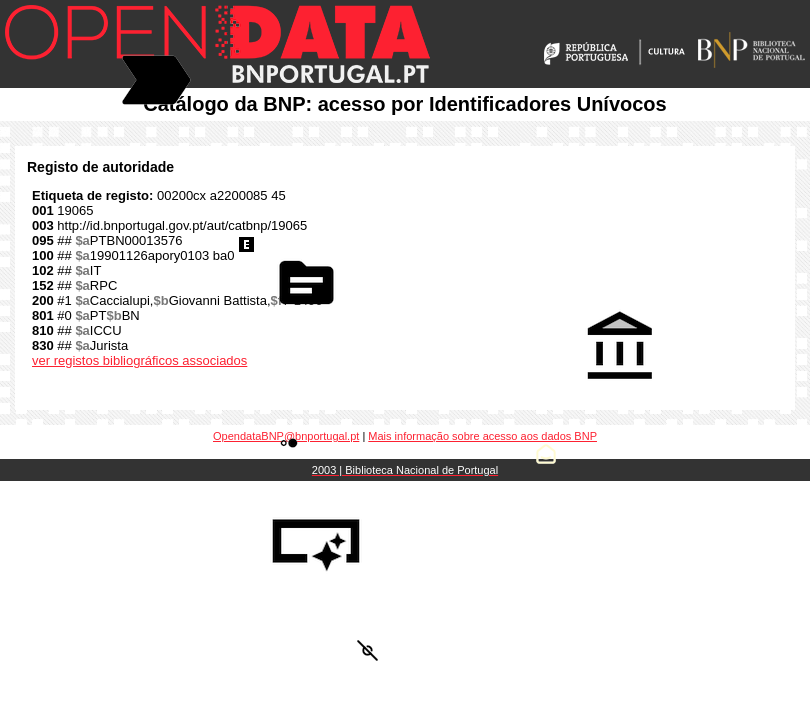 This screenshot has width=810, height=720. What do you see at coordinates (246, 244) in the screenshot?
I see `indicates explicit content warning` at bounding box center [246, 244].